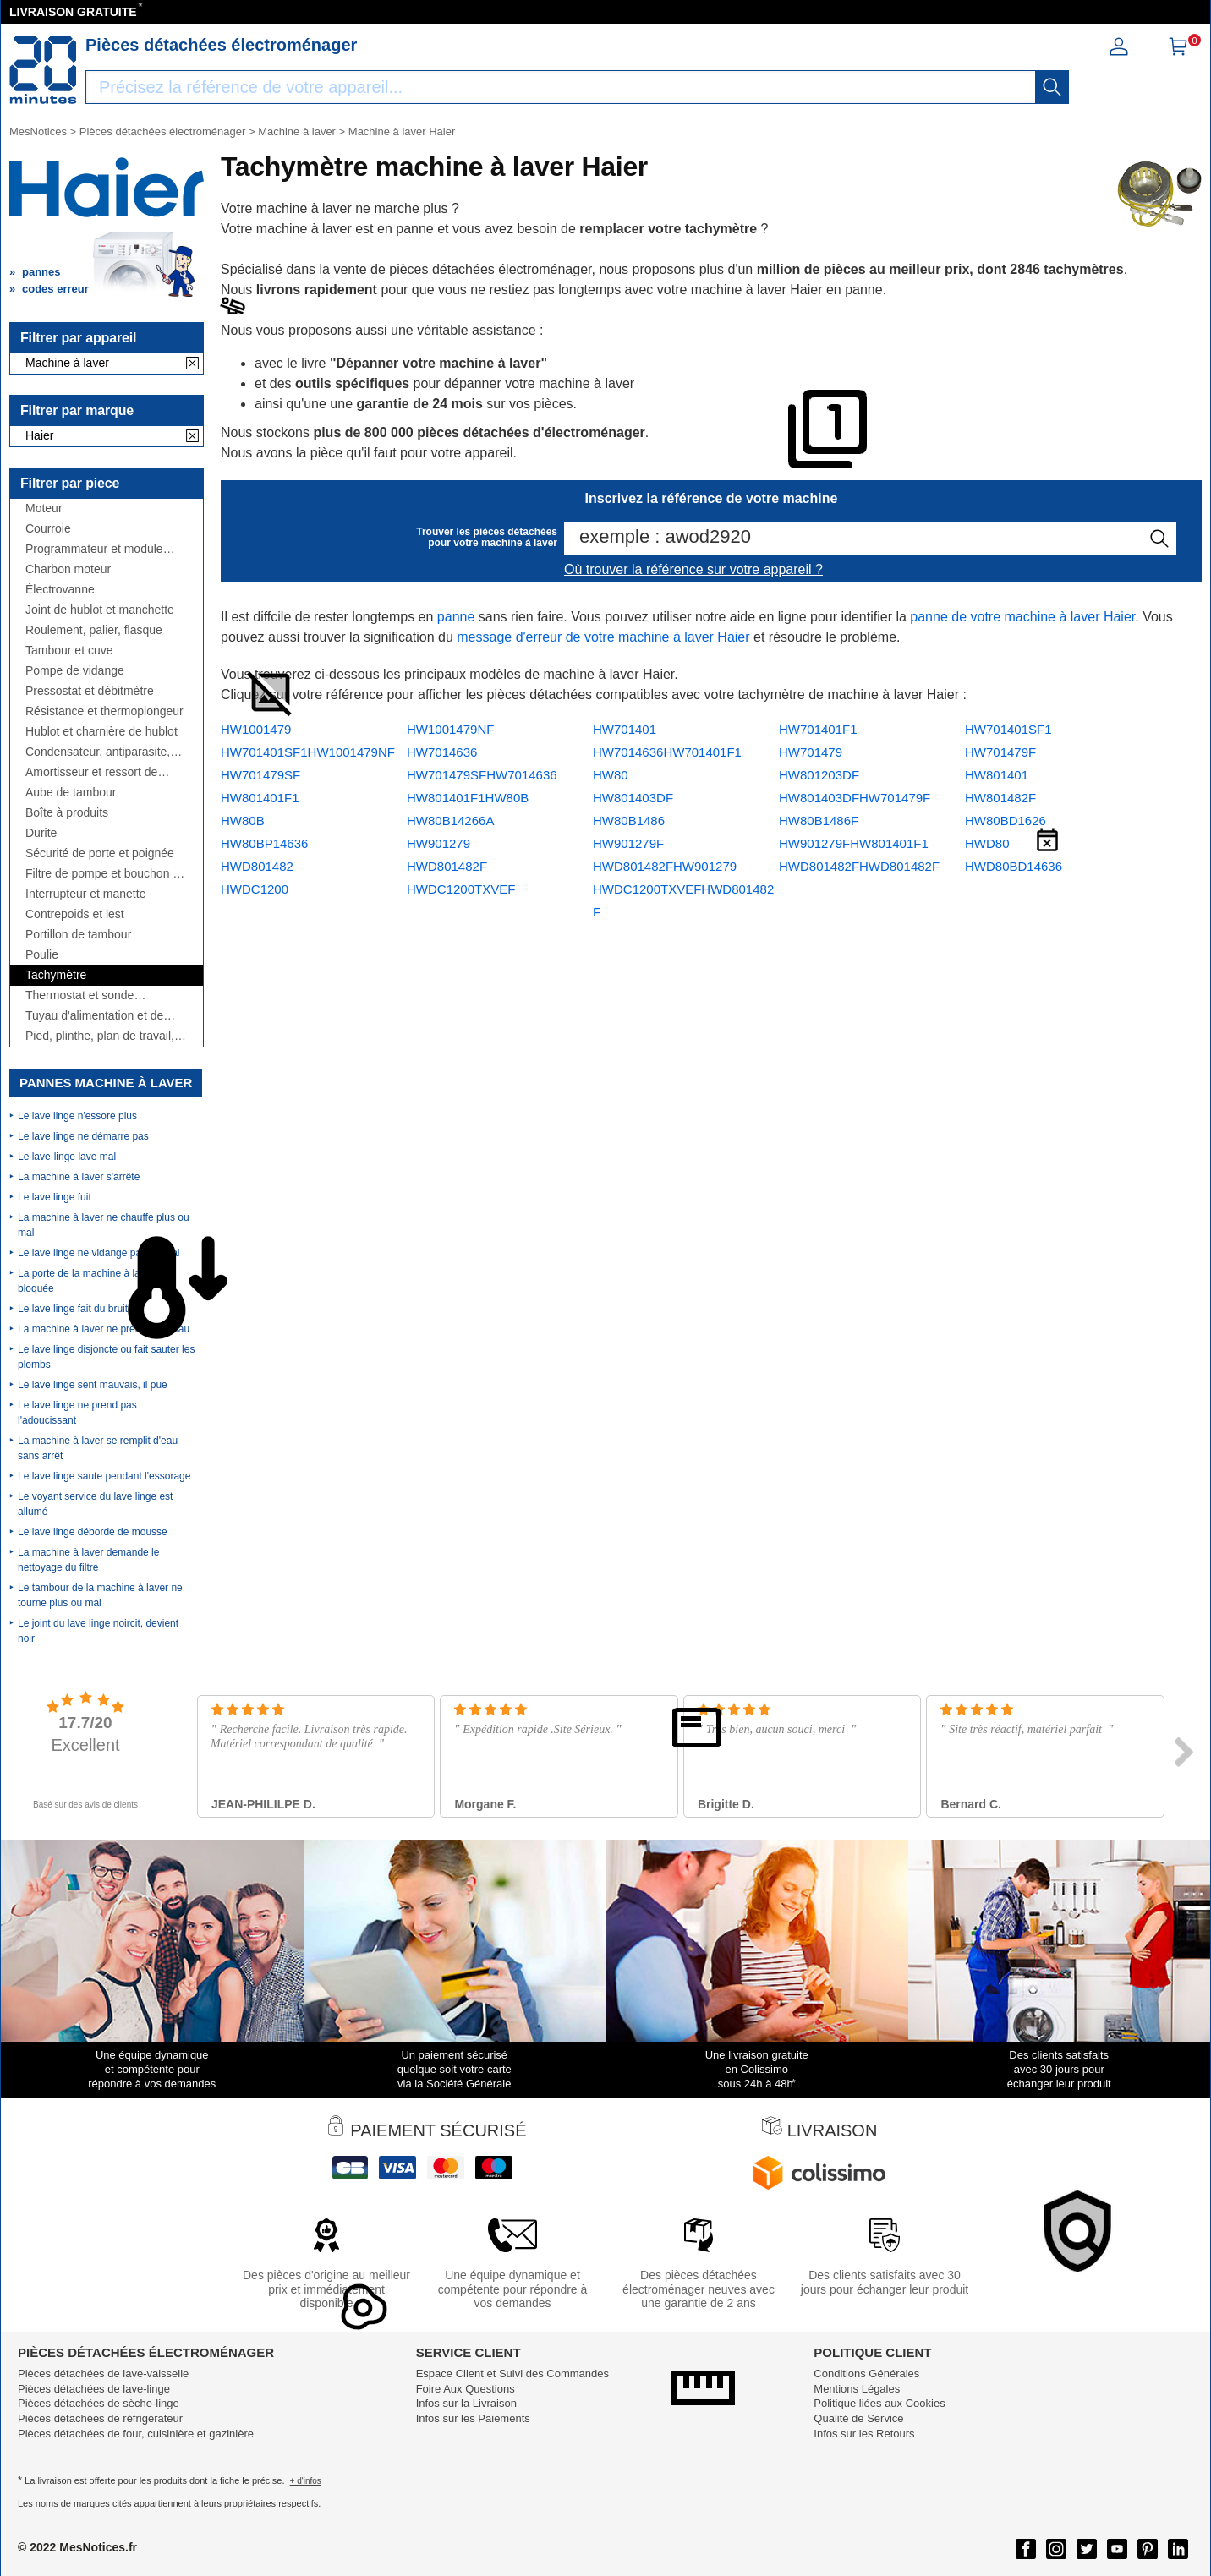 This screenshot has height=2576, width=1211. What do you see at coordinates (233, 306) in the screenshot?
I see `select angled flat bed seat option` at bounding box center [233, 306].